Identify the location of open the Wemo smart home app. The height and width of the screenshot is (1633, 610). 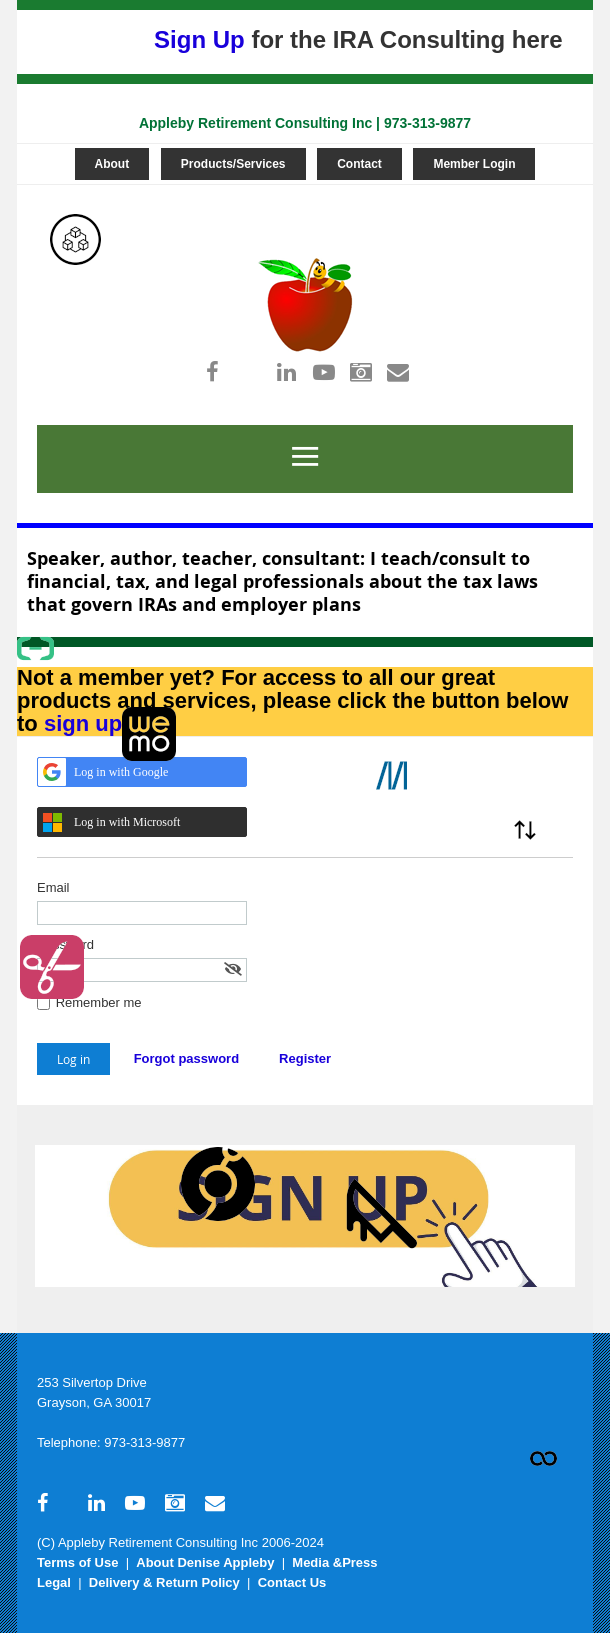
(149, 734).